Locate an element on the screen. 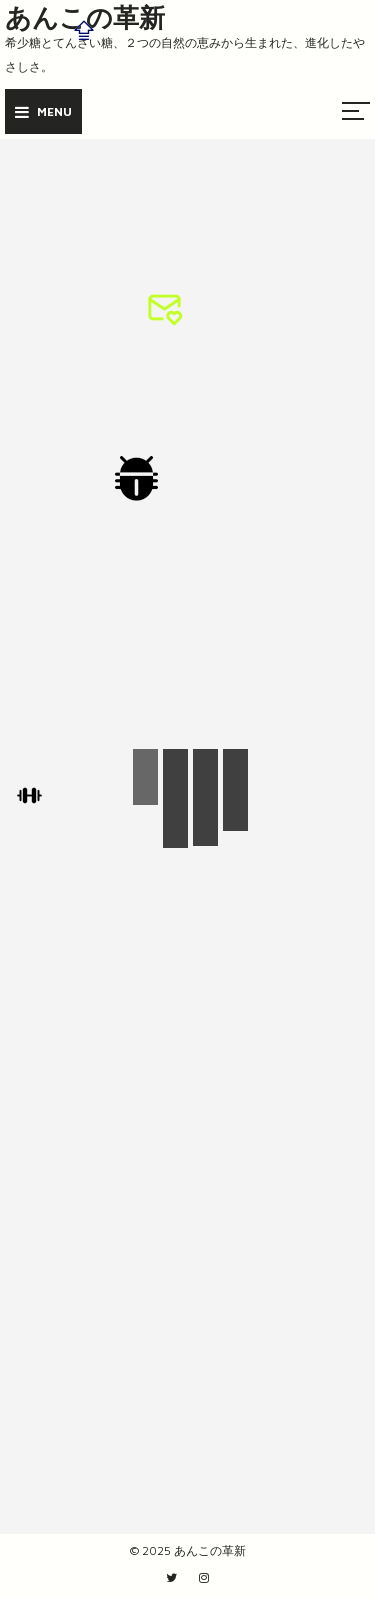 The image size is (375, 1598). upload file or content is located at coordinates (84, 31).